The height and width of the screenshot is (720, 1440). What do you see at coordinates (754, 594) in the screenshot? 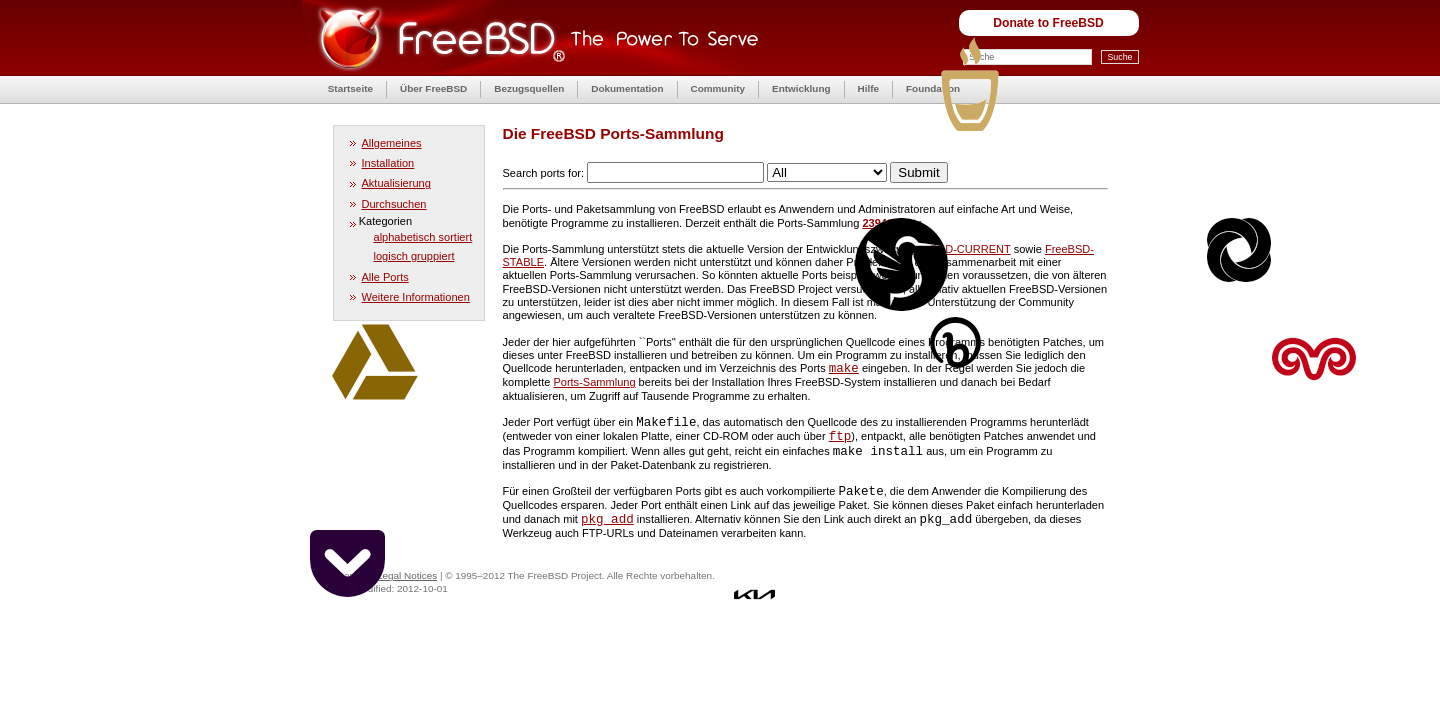
I see `Kia brand logo` at bounding box center [754, 594].